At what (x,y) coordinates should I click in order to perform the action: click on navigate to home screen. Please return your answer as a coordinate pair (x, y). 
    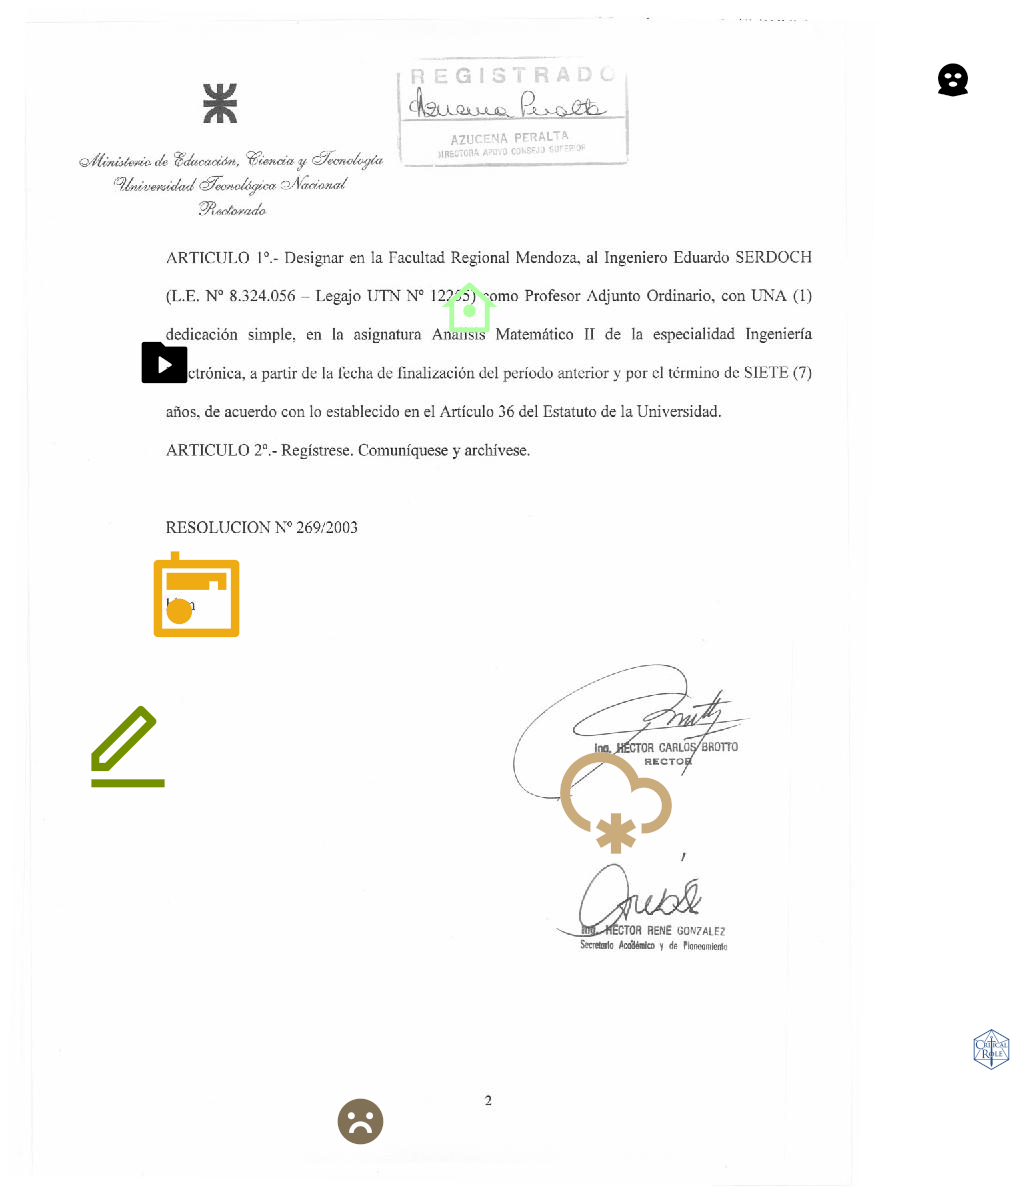
    Looking at the image, I should click on (469, 309).